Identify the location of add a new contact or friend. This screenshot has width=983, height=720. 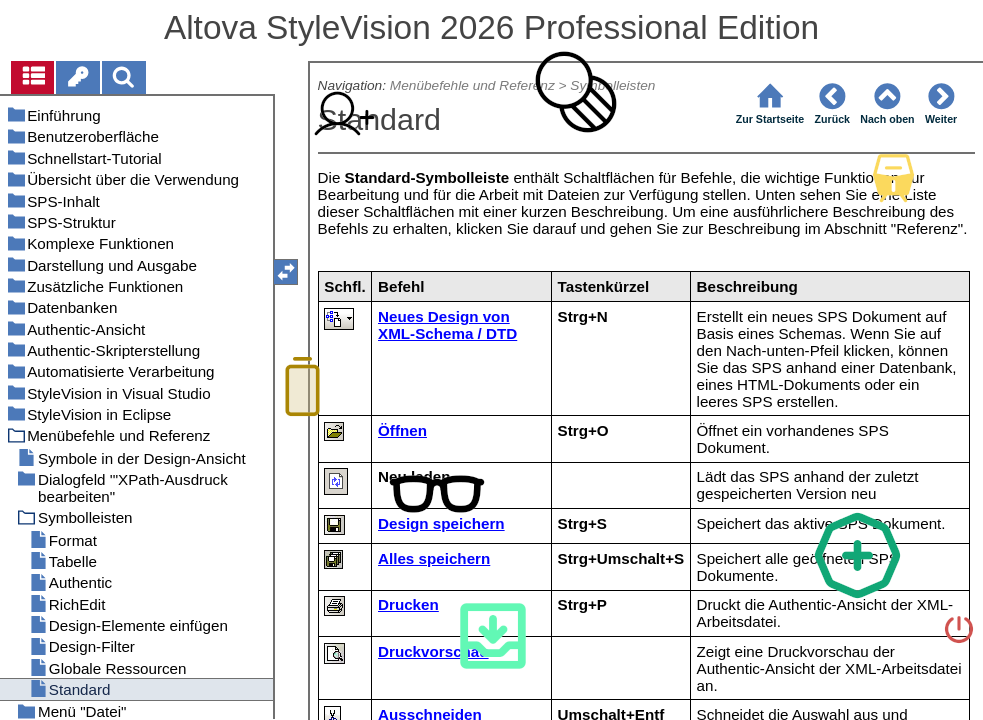
(342, 115).